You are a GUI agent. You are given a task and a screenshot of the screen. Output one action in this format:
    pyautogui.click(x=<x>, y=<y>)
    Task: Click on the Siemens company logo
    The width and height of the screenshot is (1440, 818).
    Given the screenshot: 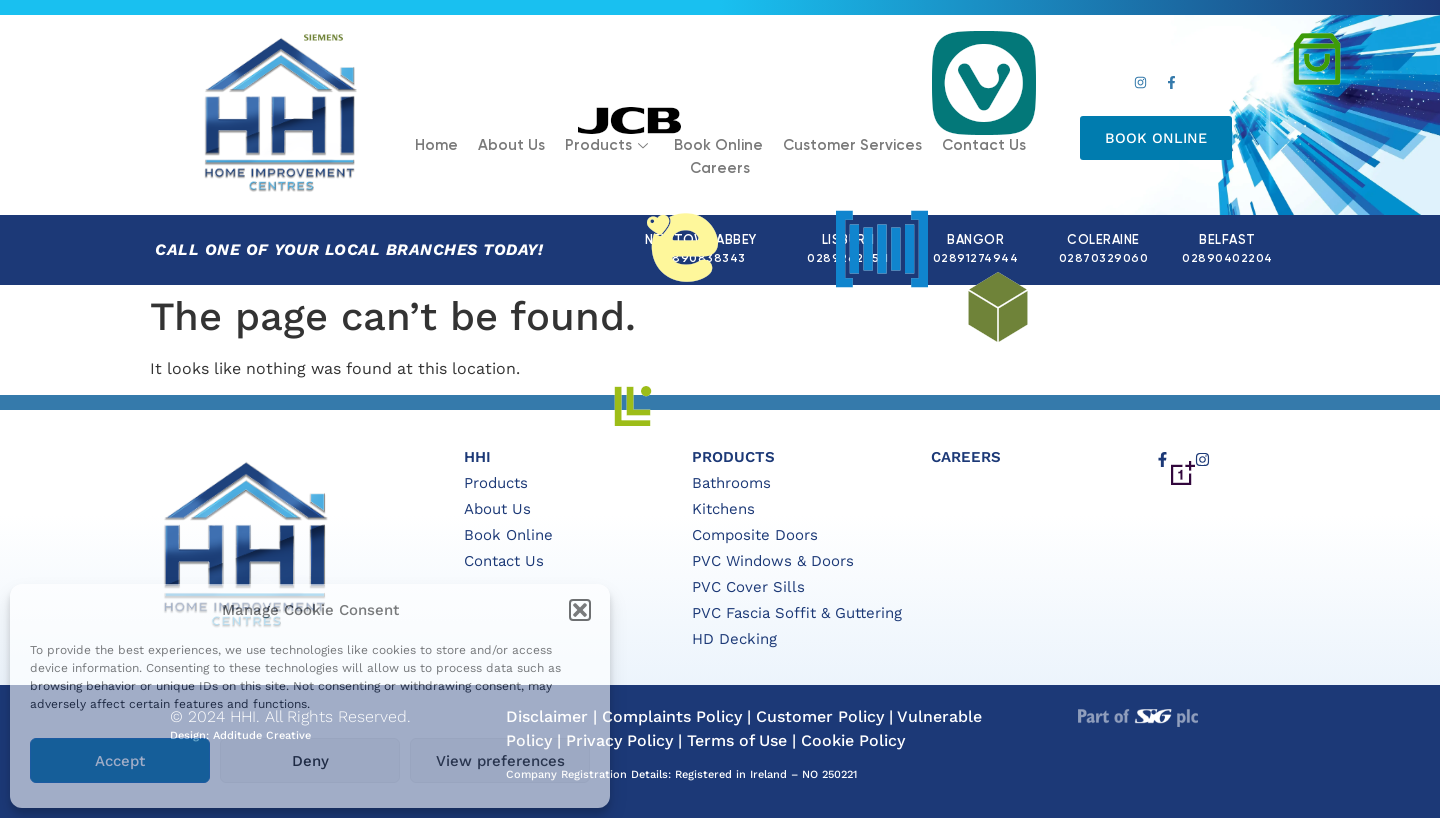 What is the action you would take?
    pyautogui.click(x=323, y=37)
    